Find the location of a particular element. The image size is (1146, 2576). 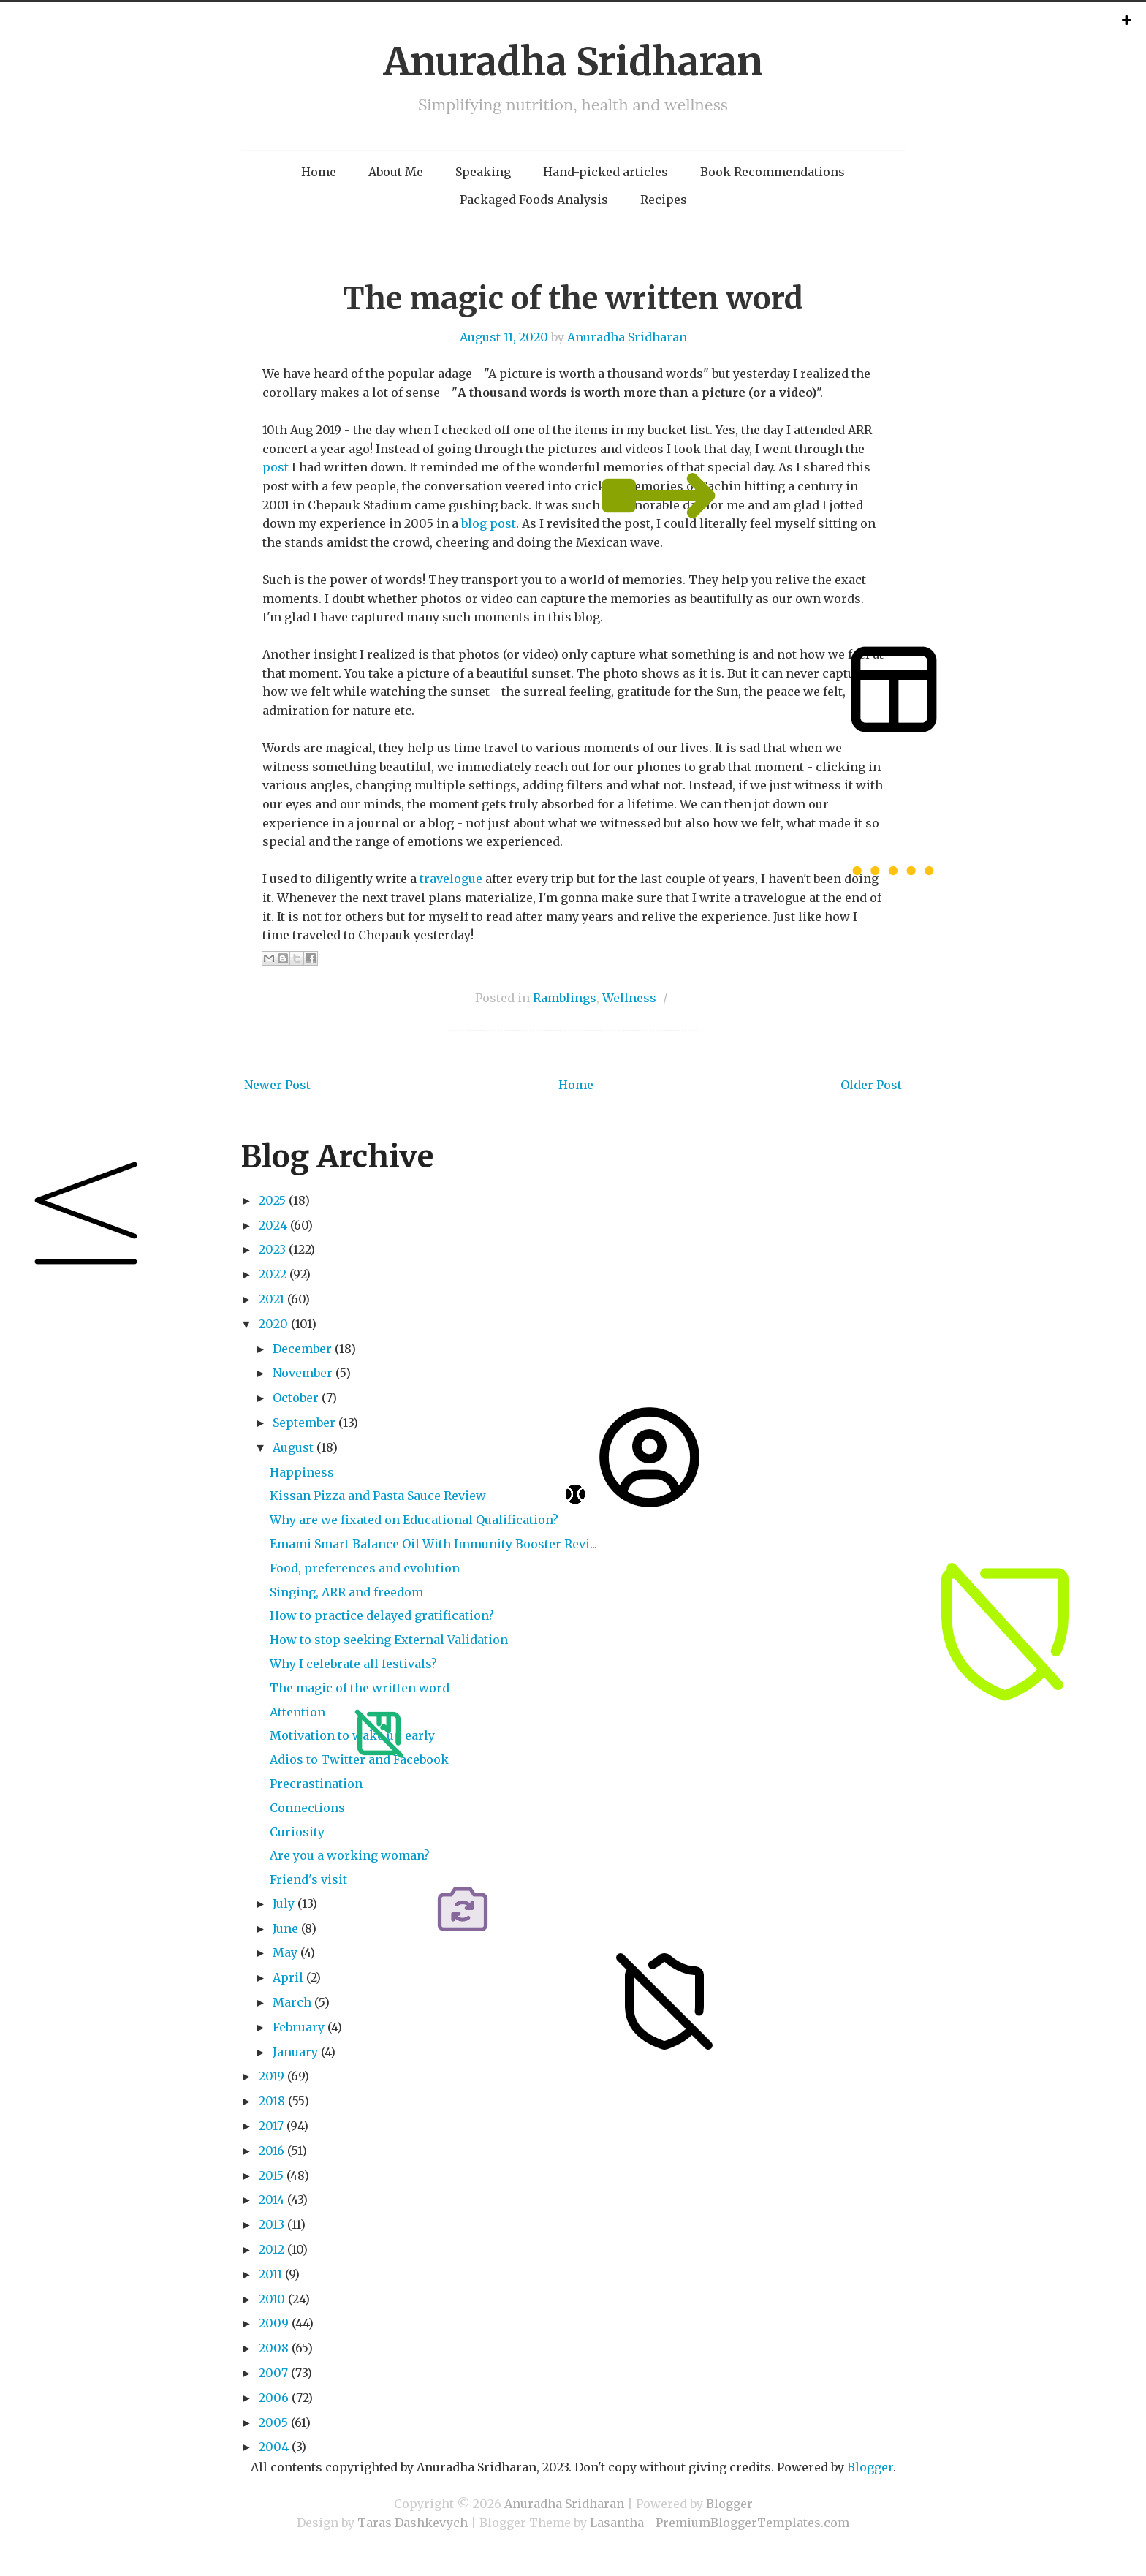

view your profile is located at coordinates (649, 1457).